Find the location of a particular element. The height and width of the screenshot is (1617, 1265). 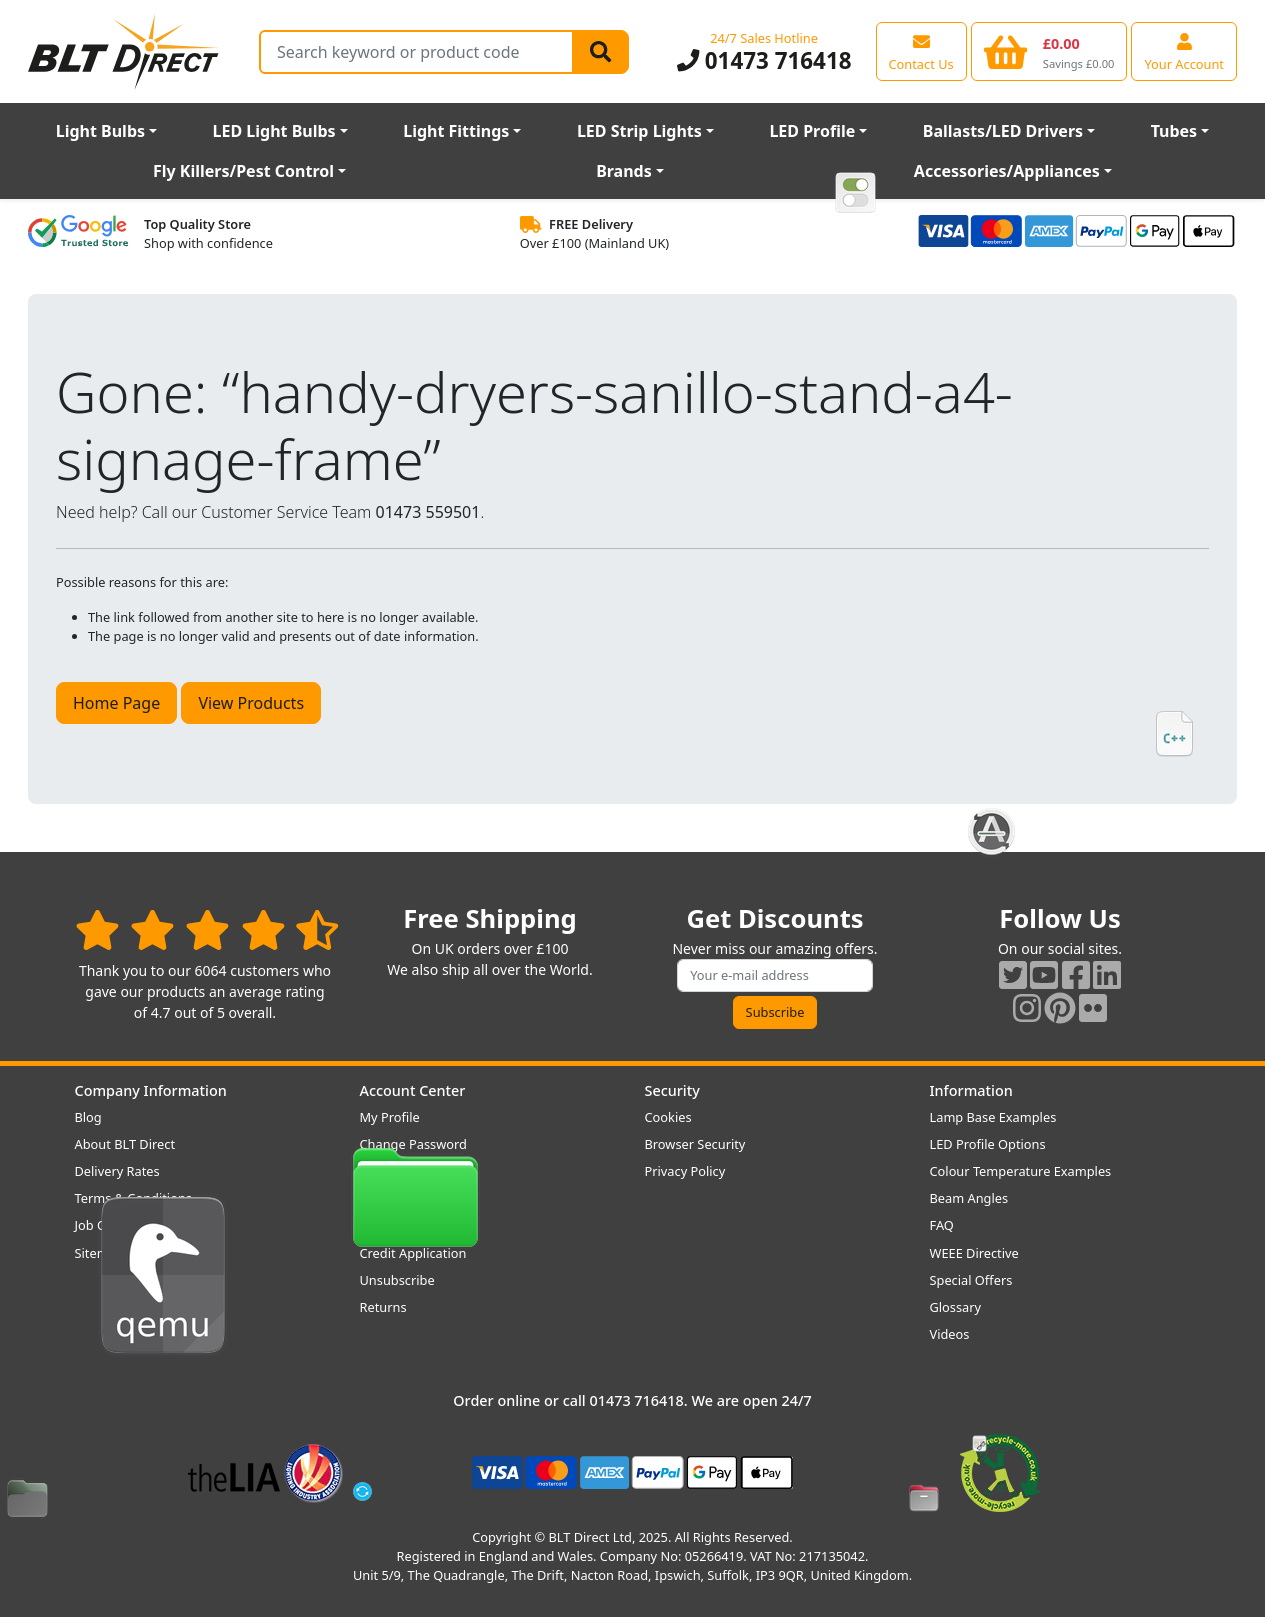

drop files here to add to folder is located at coordinates (27, 1498).